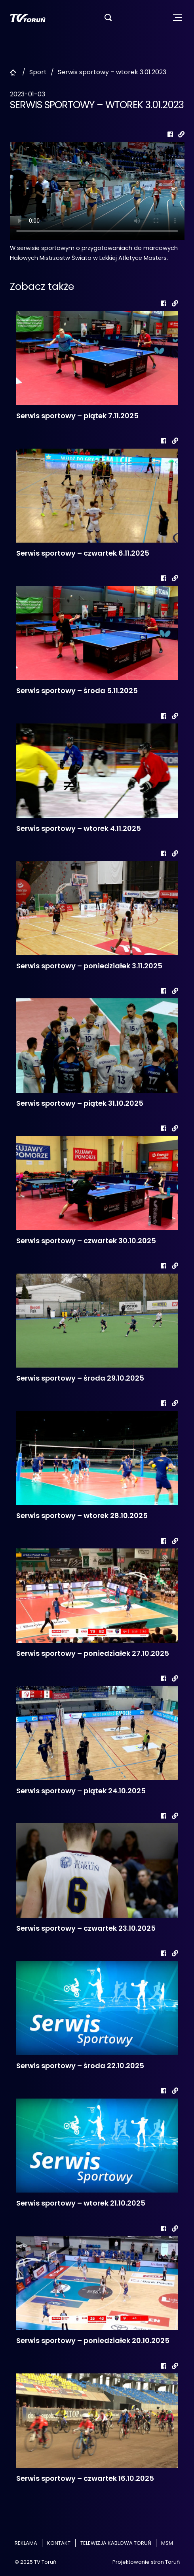  What do you see at coordinates (122, 1441) in the screenshot?
I see `indicates full signal strength` at bounding box center [122, 1441].